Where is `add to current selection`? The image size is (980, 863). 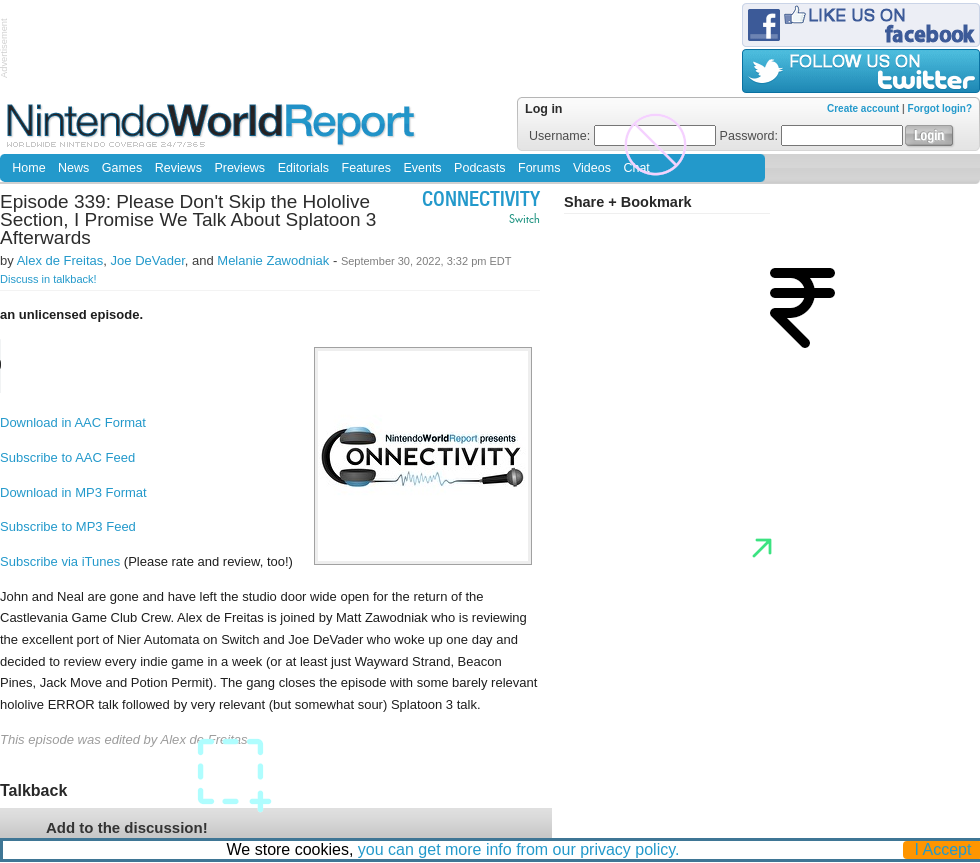
add to current selection is located at coordinates (230, 771).